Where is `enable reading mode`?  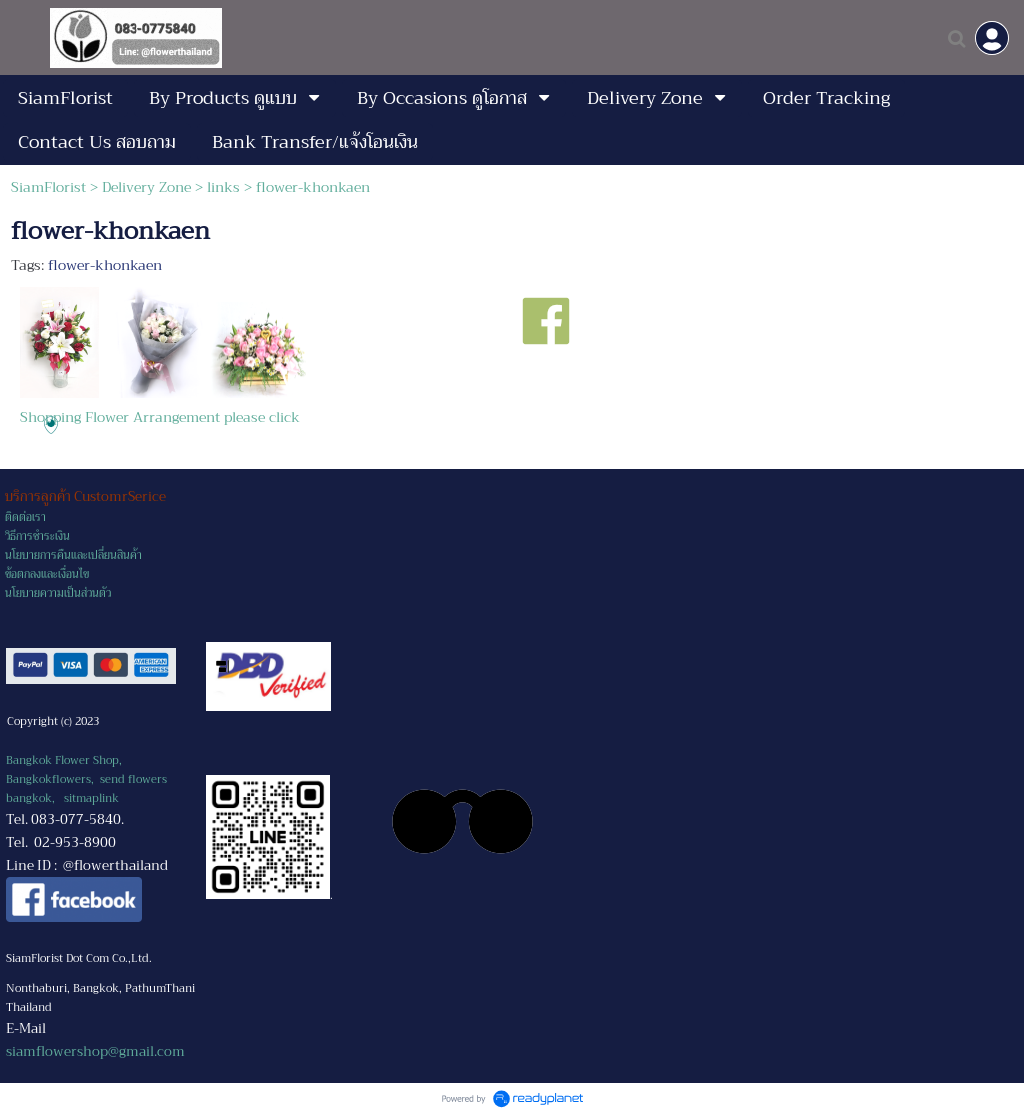
enable reading mode is located at coordinates (462, 821).